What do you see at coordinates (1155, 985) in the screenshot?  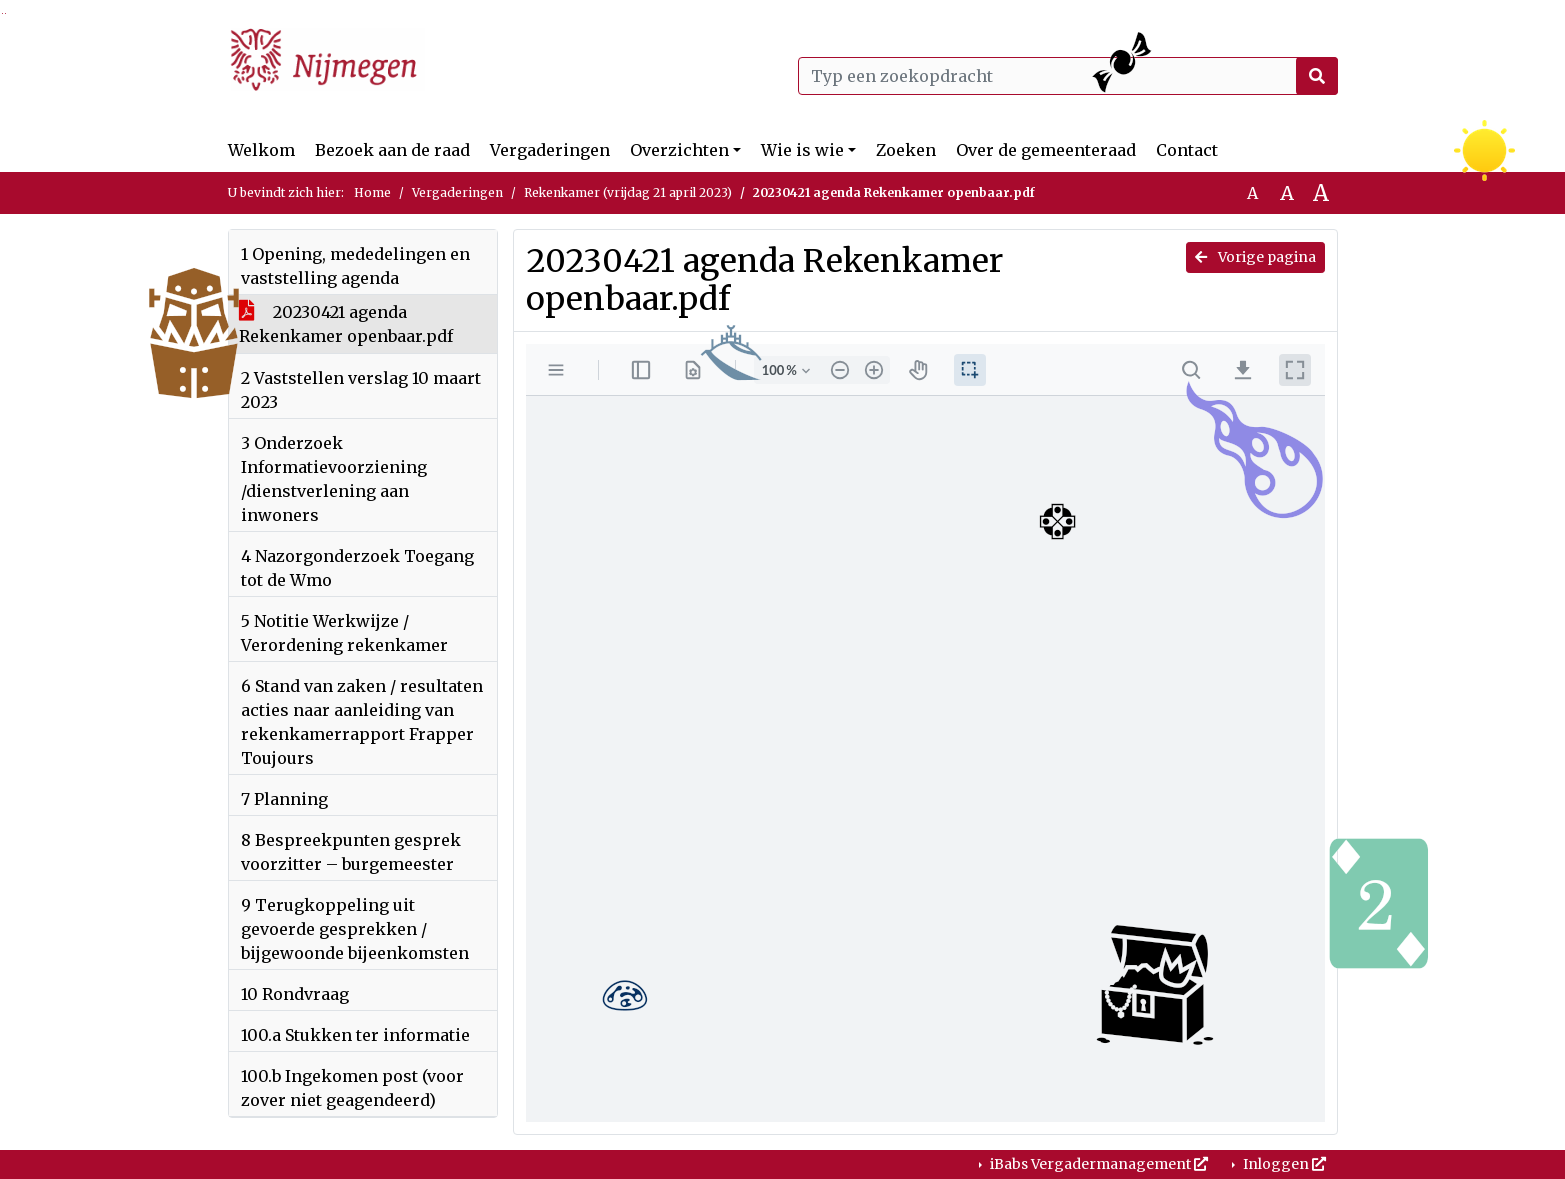 I see `view collected rewards or loot` at bounding box center [1155, 985].